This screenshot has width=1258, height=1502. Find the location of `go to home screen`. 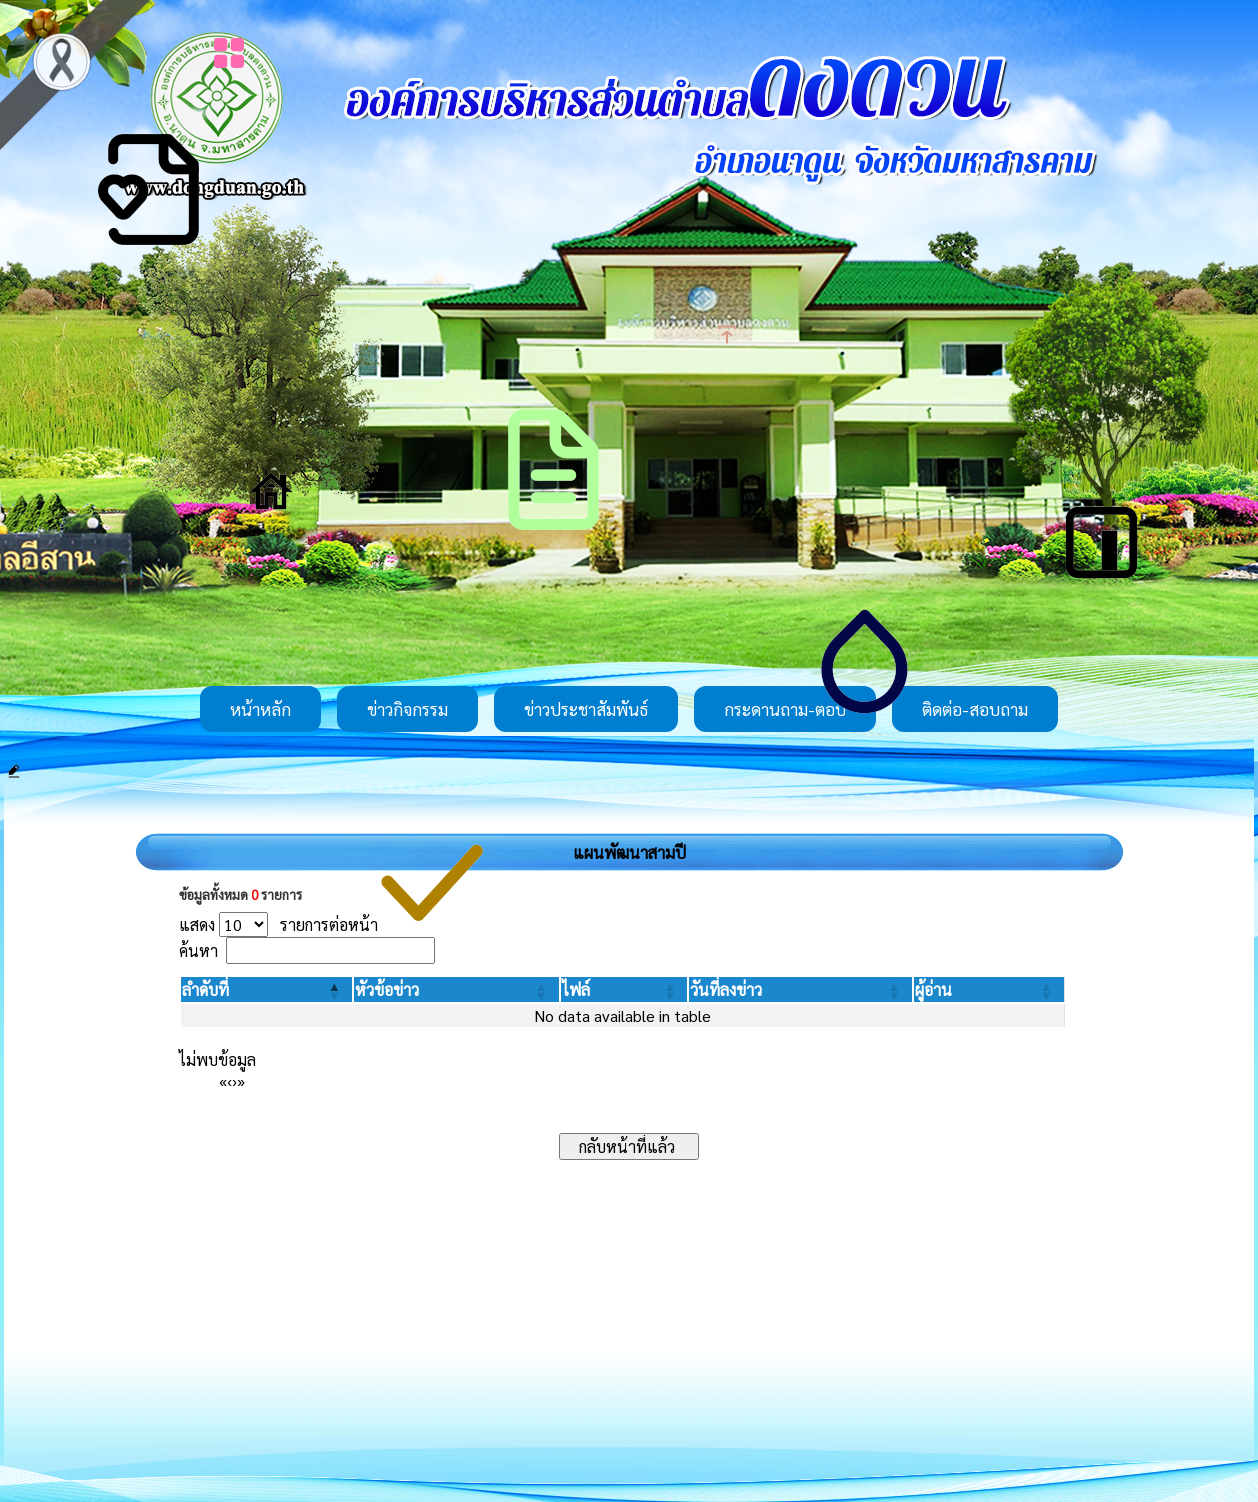

go to home screen is located at coordinates (271, 492).